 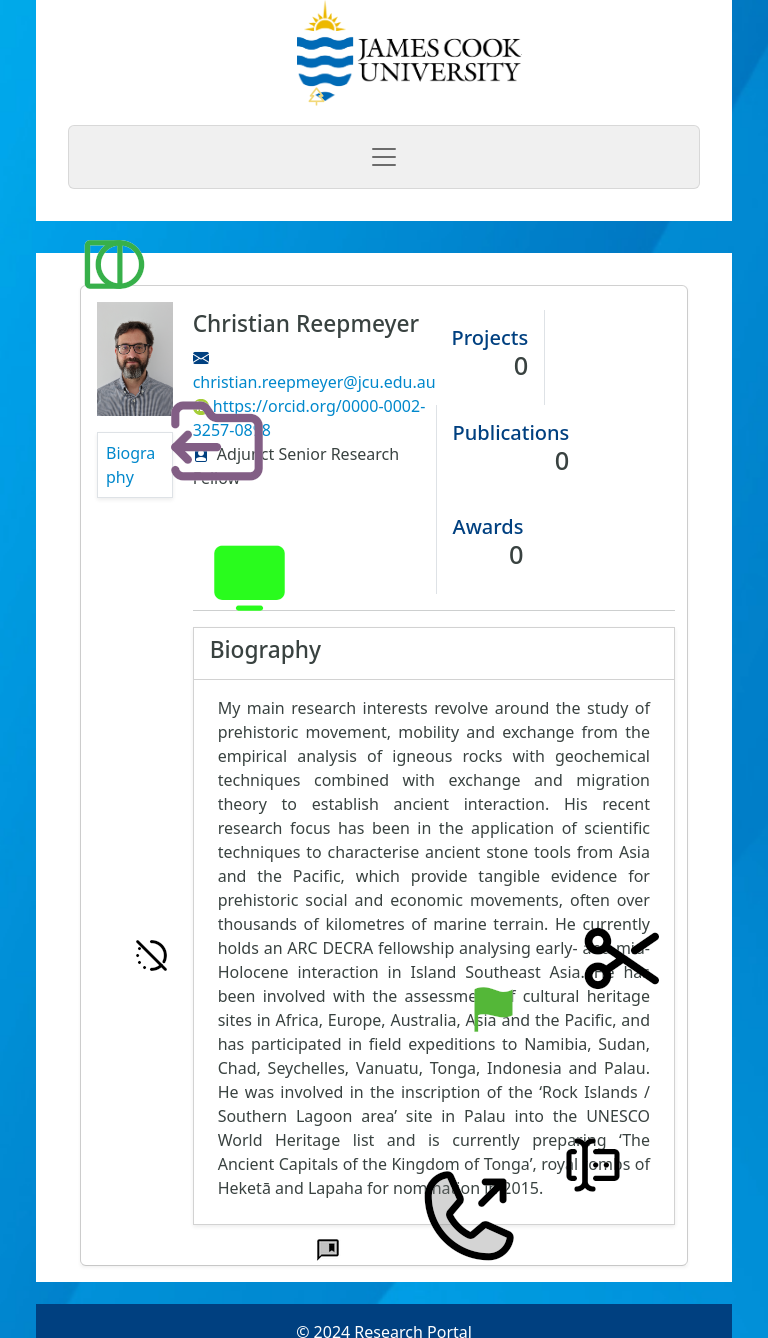 I want to click on view display settings, so click(x=249, y=575).